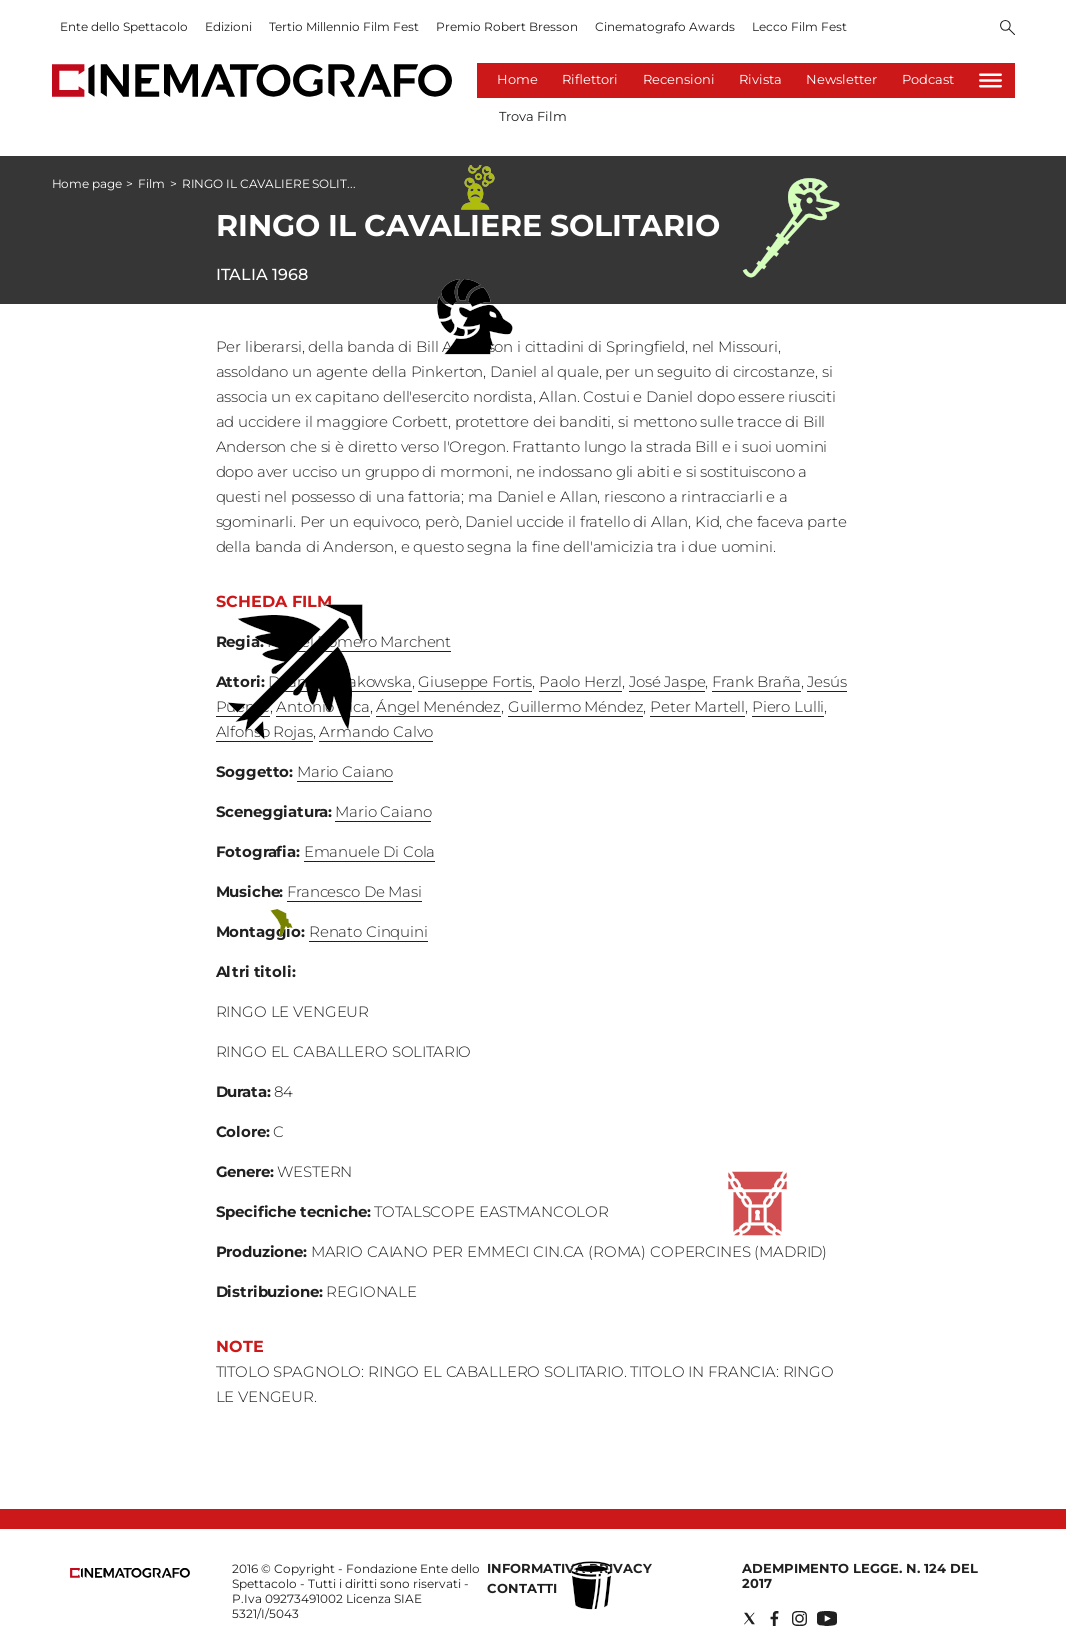  Describe the element at coordinates (757, 1203) in the screenshot. I see `access secure storage or vault` at that location.